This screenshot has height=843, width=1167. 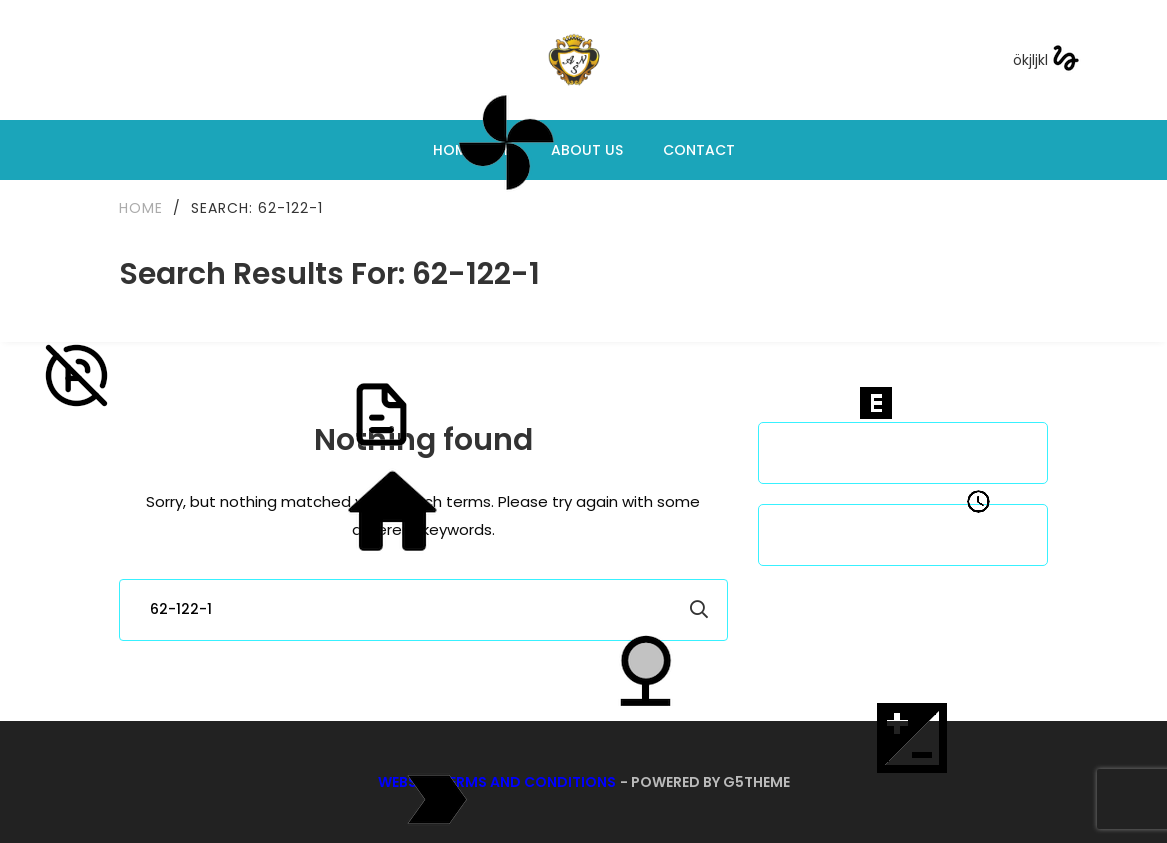 What do you see at coordinates (645, 670) in the screenshot?
I see `view nature or outdoor photos` at bounding box center [645, 670].